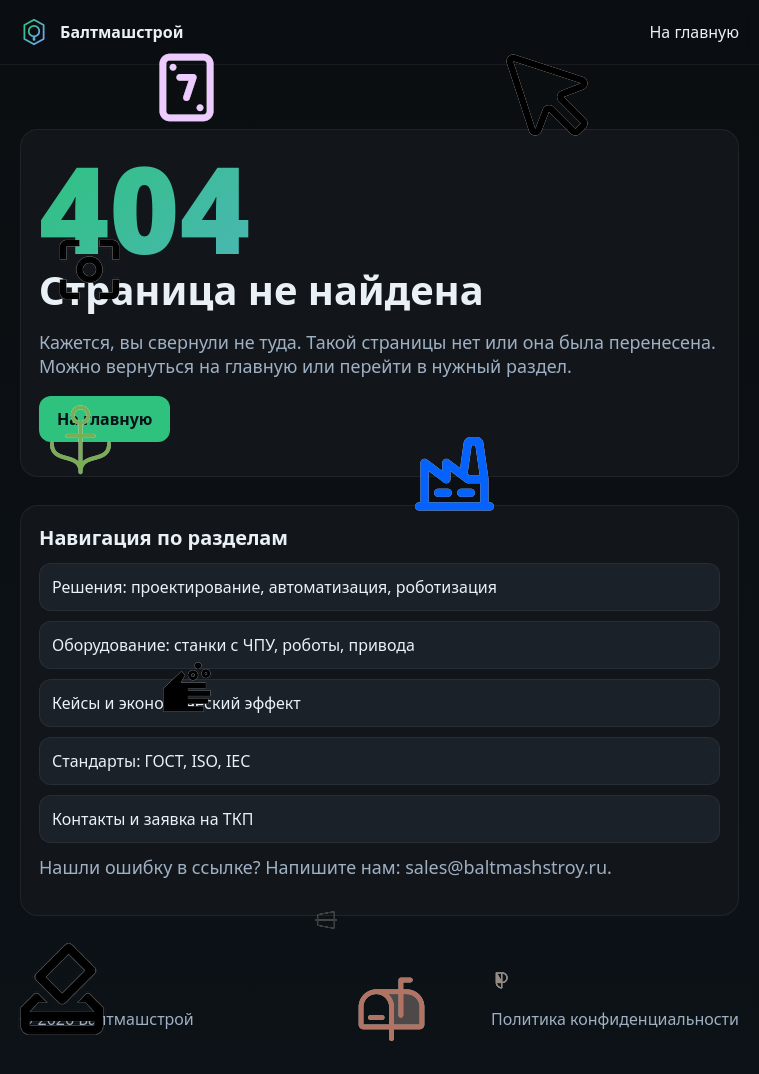 Image resolution: width=759 pixels, height=1074 pixels. Describe the element at coordinates (547, 95) in the screenshot. I see `mouse cursor or pointer indicator` at that location.